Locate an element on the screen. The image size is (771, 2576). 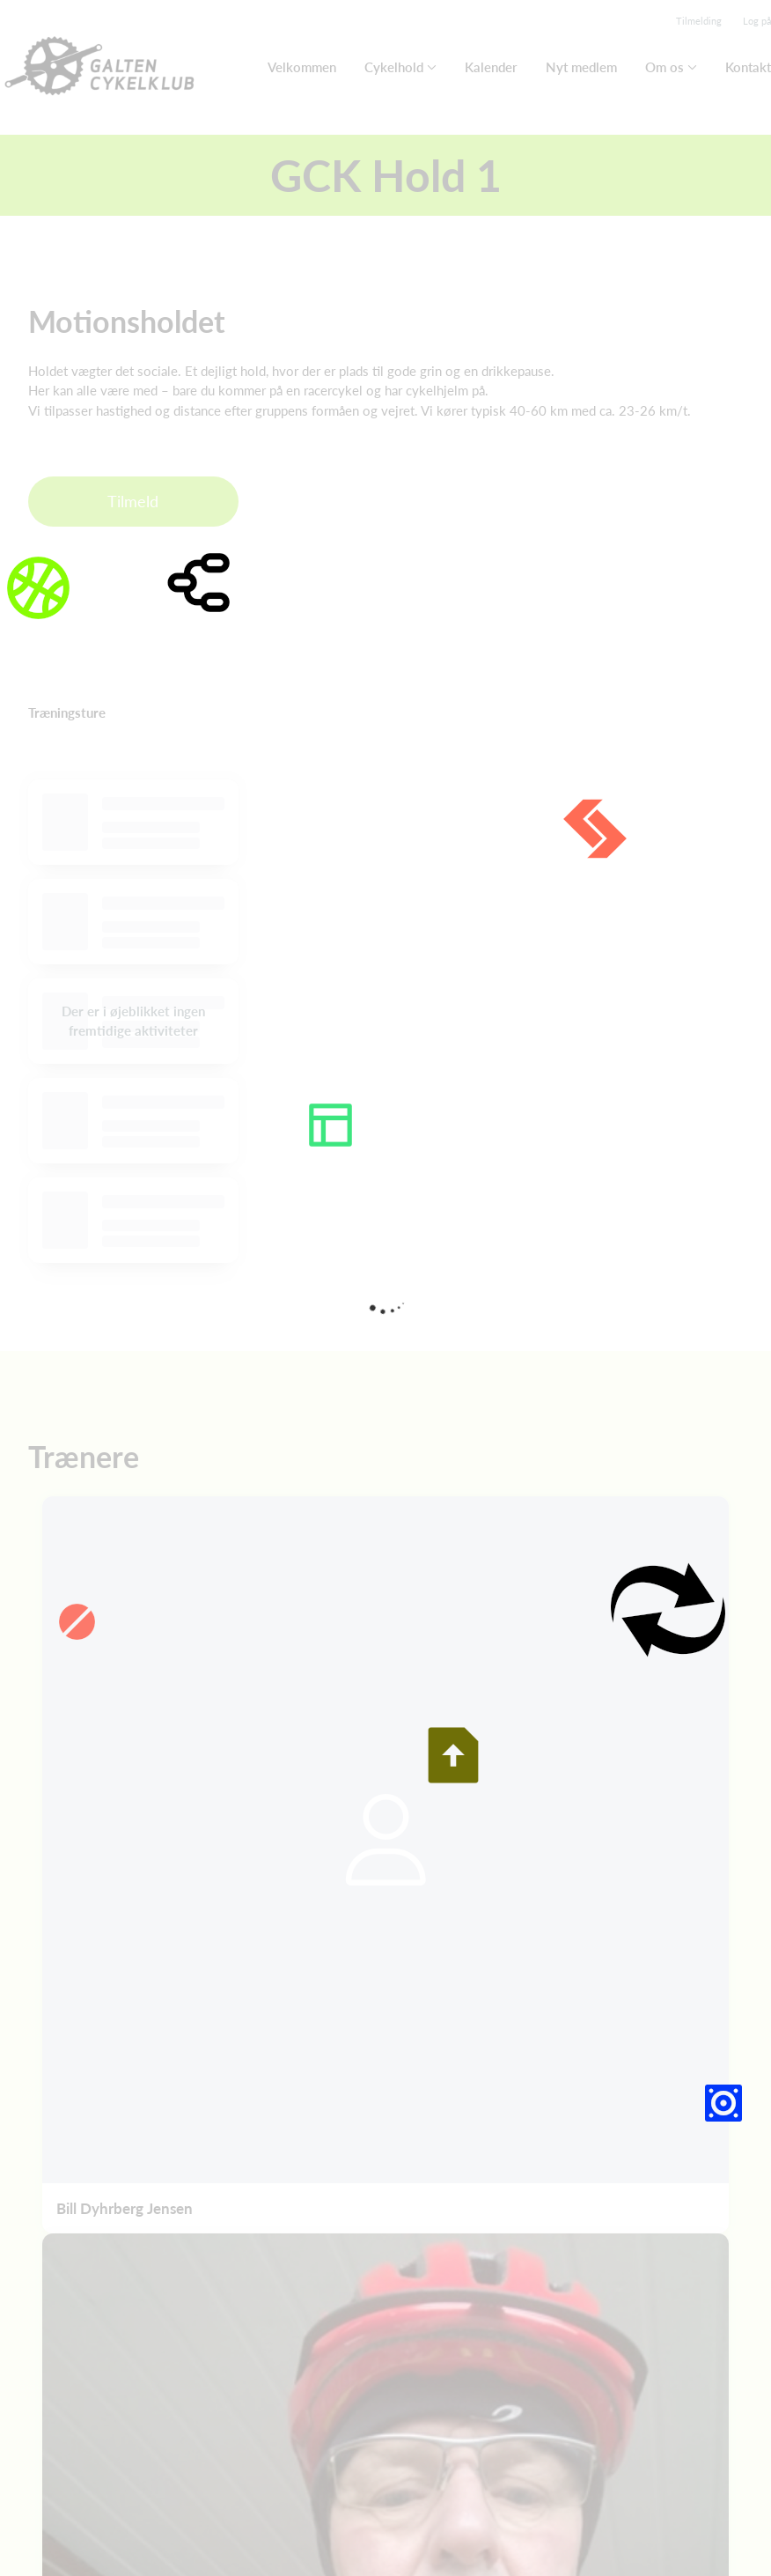
access sports scores and updates is located at coordinates (38, 587).